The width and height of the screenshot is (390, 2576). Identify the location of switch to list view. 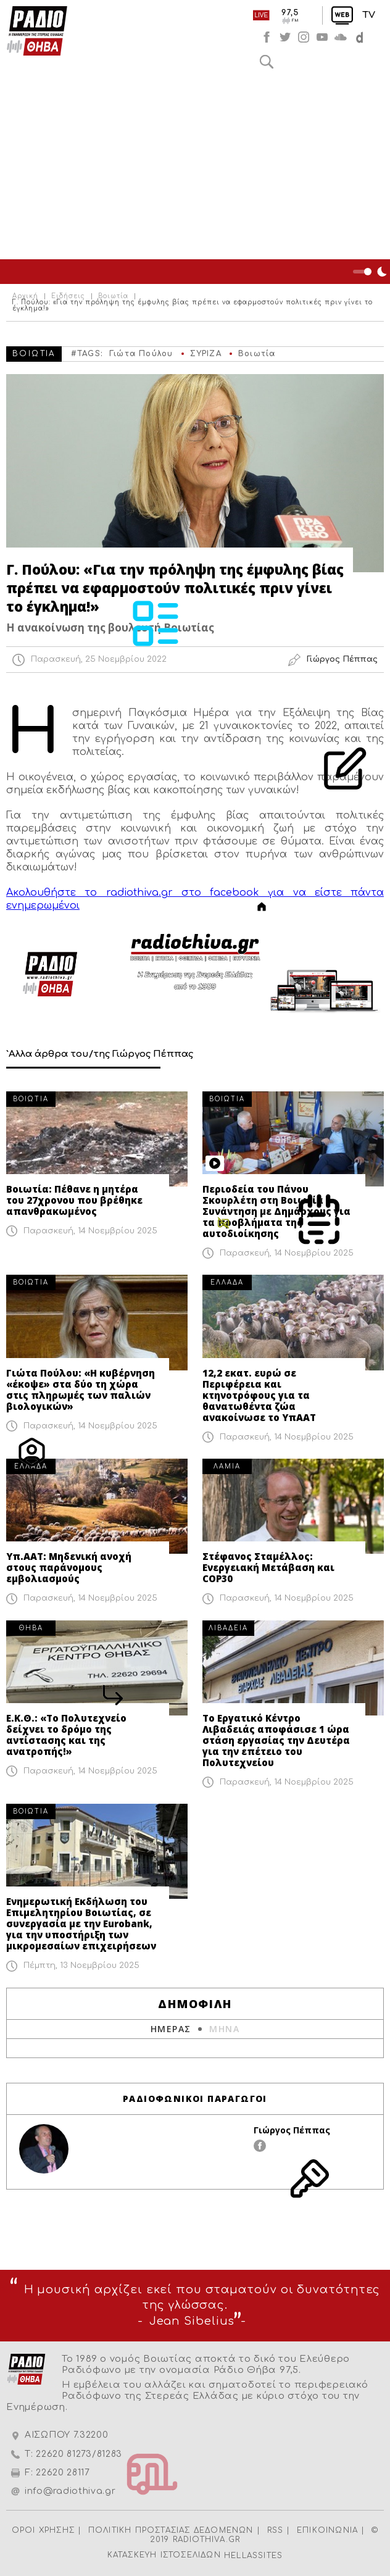
(156, 623).